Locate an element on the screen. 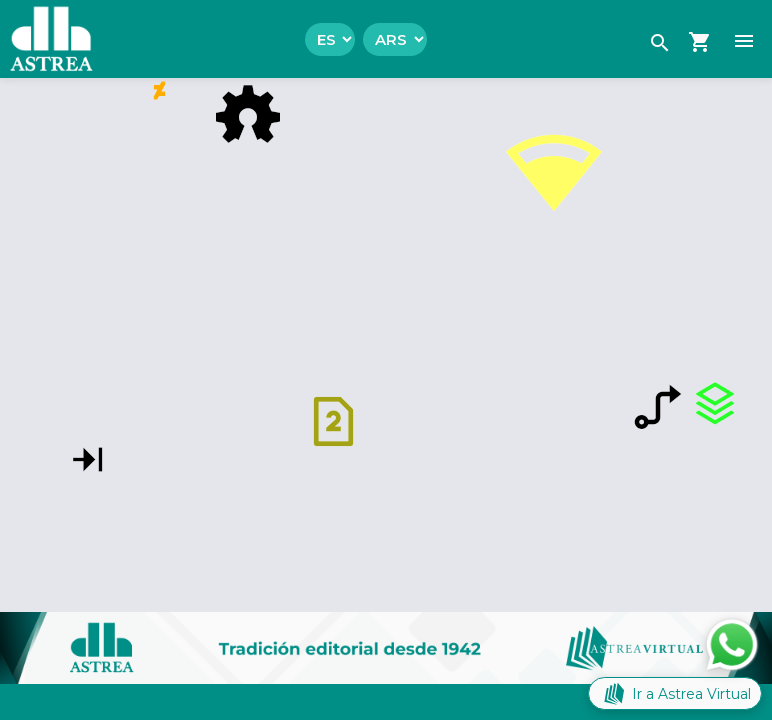 The width and height of the screenshot is (772, 720). open source hardware logo is located at coordinates (248, 114).